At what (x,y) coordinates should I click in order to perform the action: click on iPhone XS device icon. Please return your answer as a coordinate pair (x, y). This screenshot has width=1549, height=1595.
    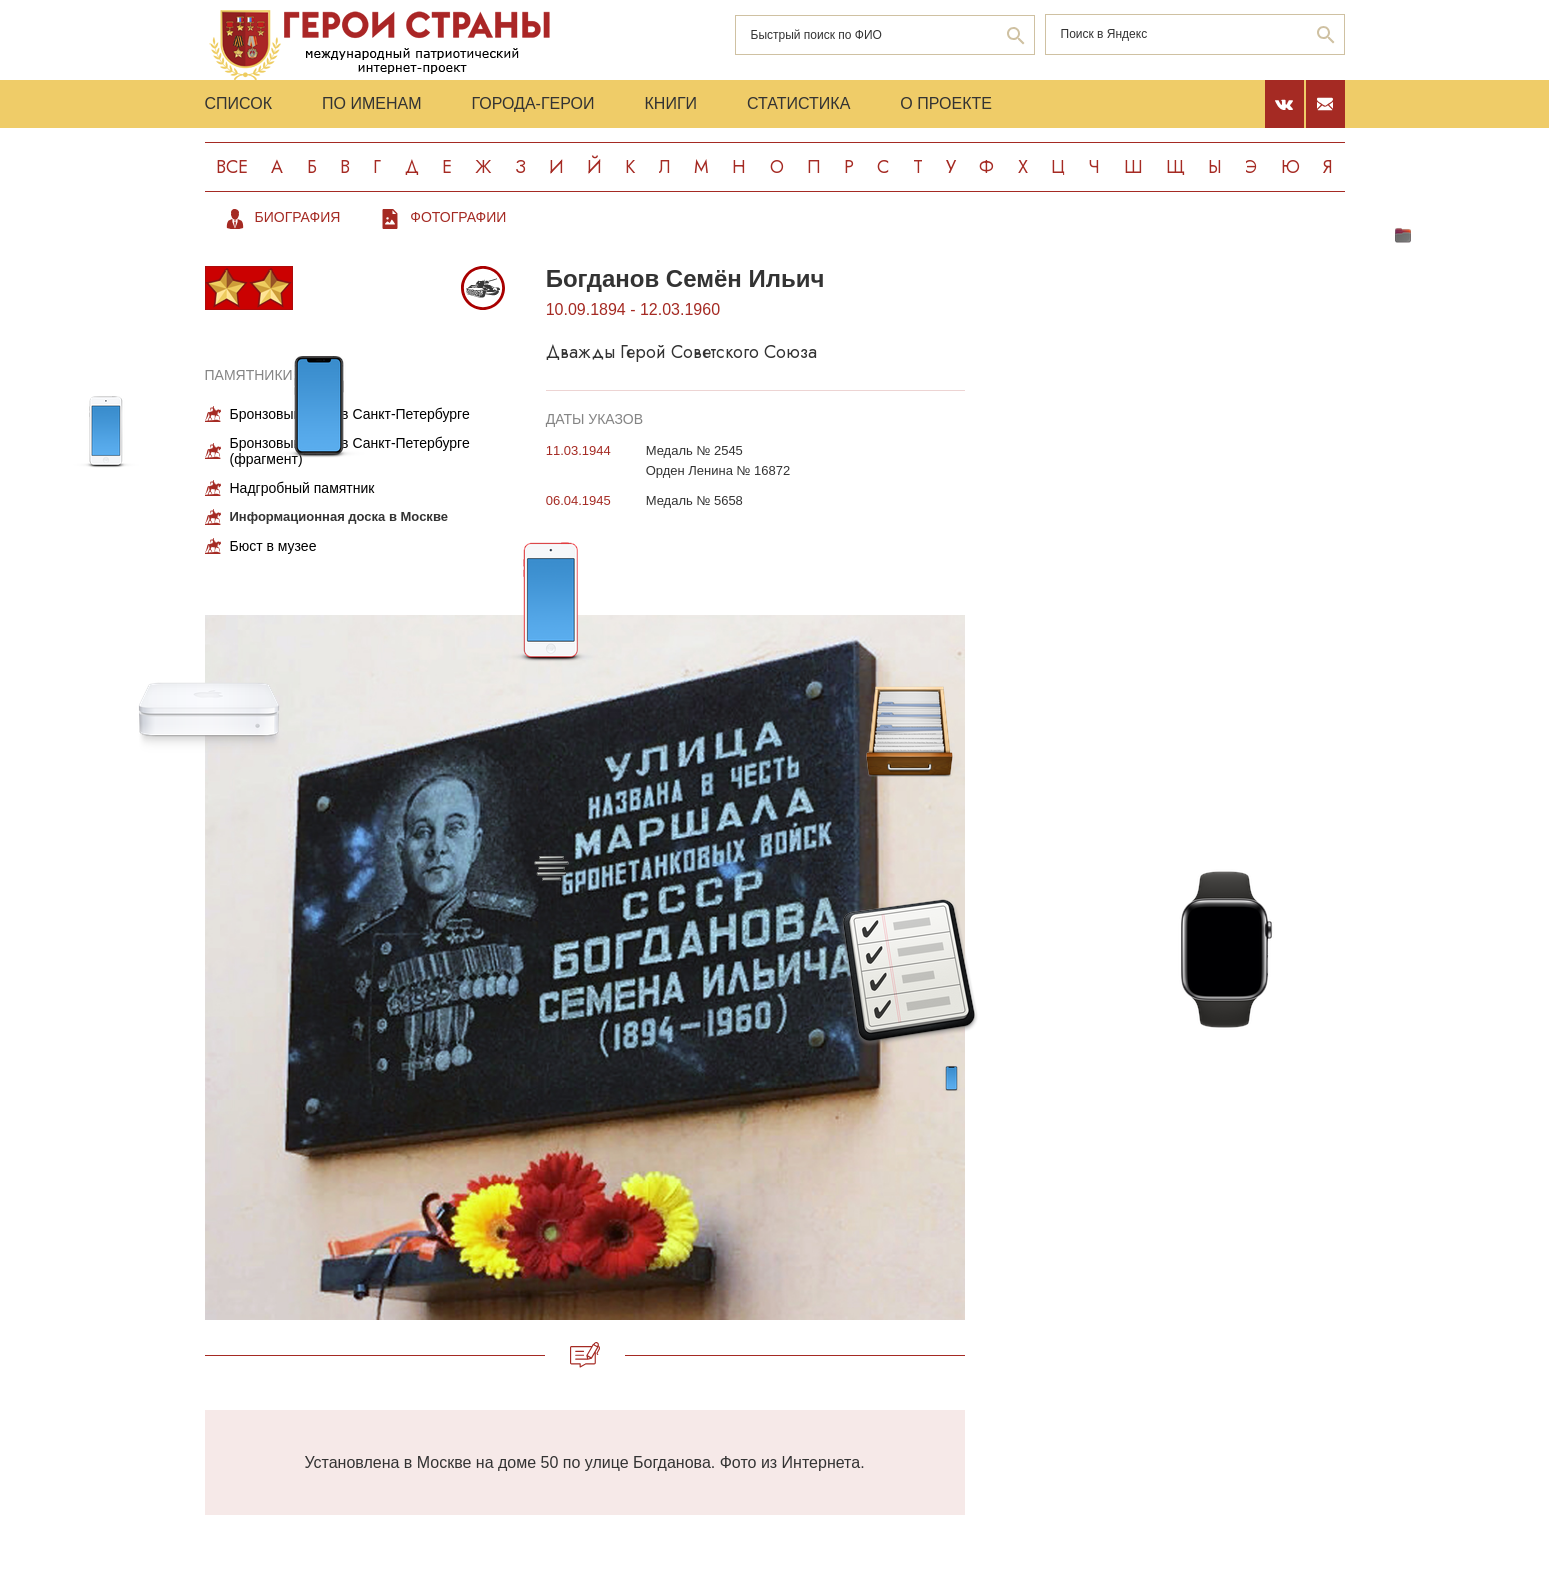
    Looking at the image, I should click on (951, 1078).